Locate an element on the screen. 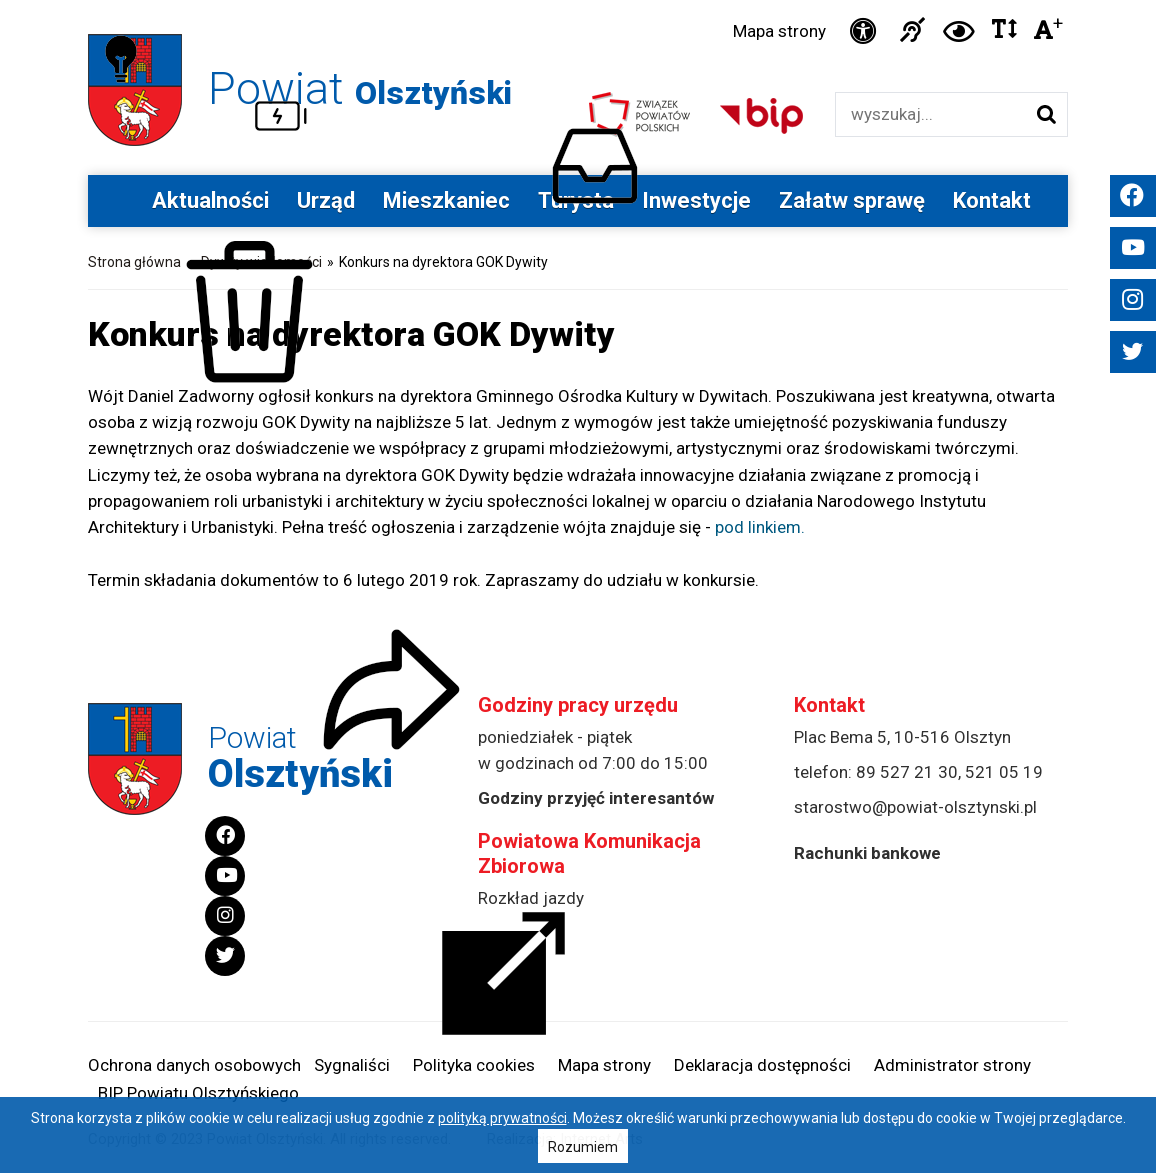 The width and height of the screenshot is (1156, 1173). share or forward content is located at coordinates (391, 689).